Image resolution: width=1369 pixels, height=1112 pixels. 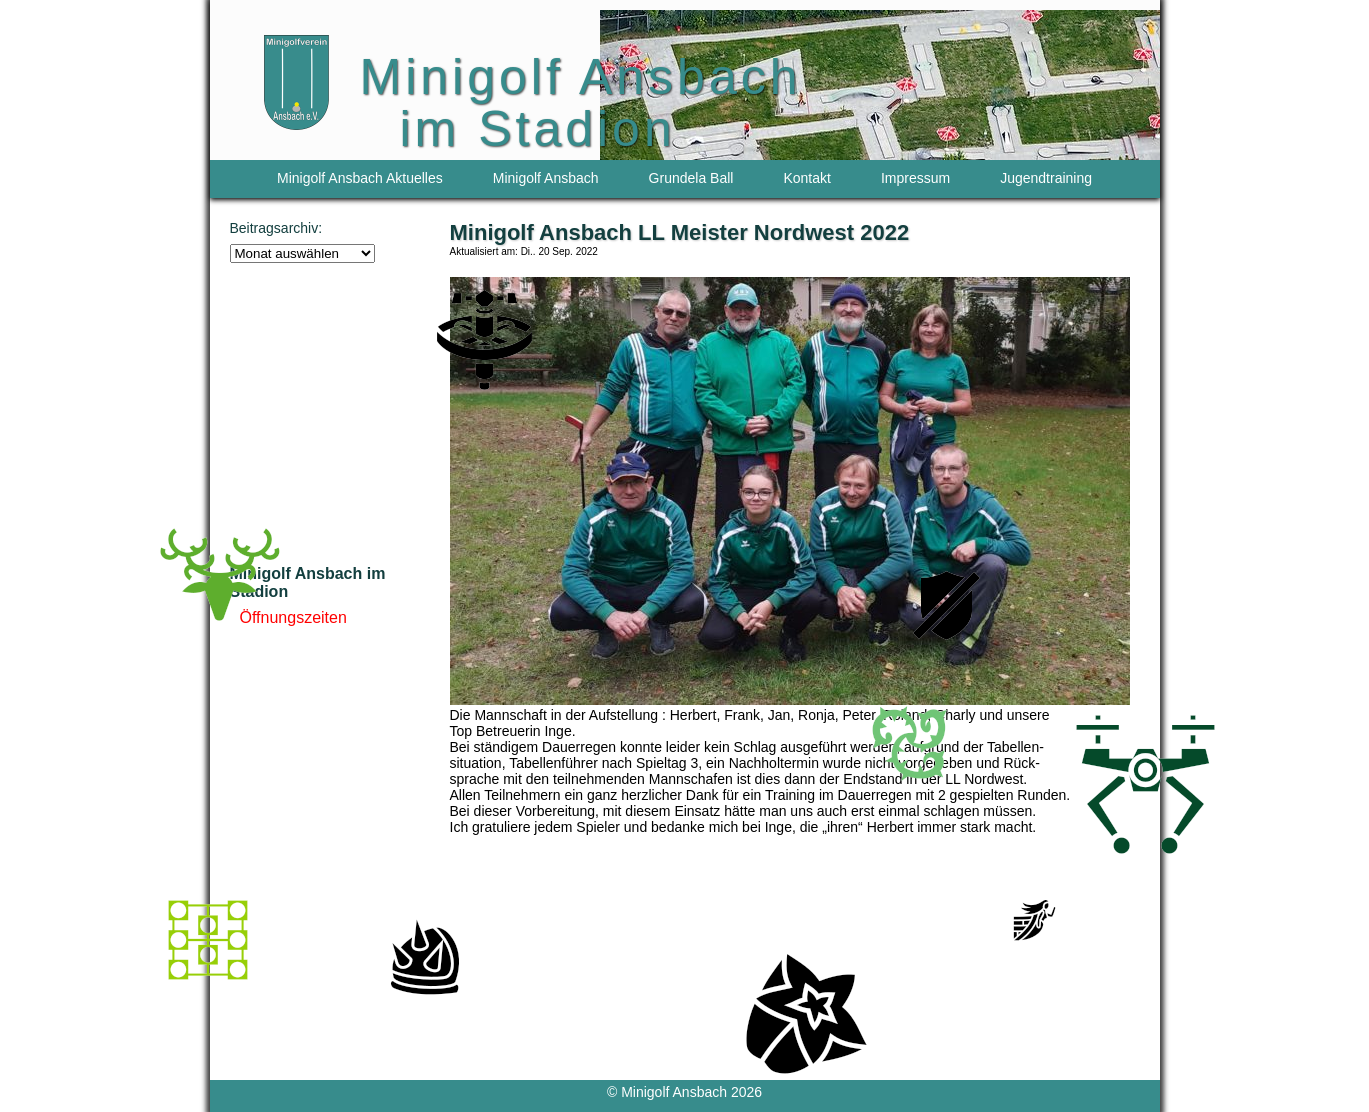 What do you see at coordinates (219, 574) in the screenshot?
I see `wildlife or nature category indicator` at bounding box center [219, 574].